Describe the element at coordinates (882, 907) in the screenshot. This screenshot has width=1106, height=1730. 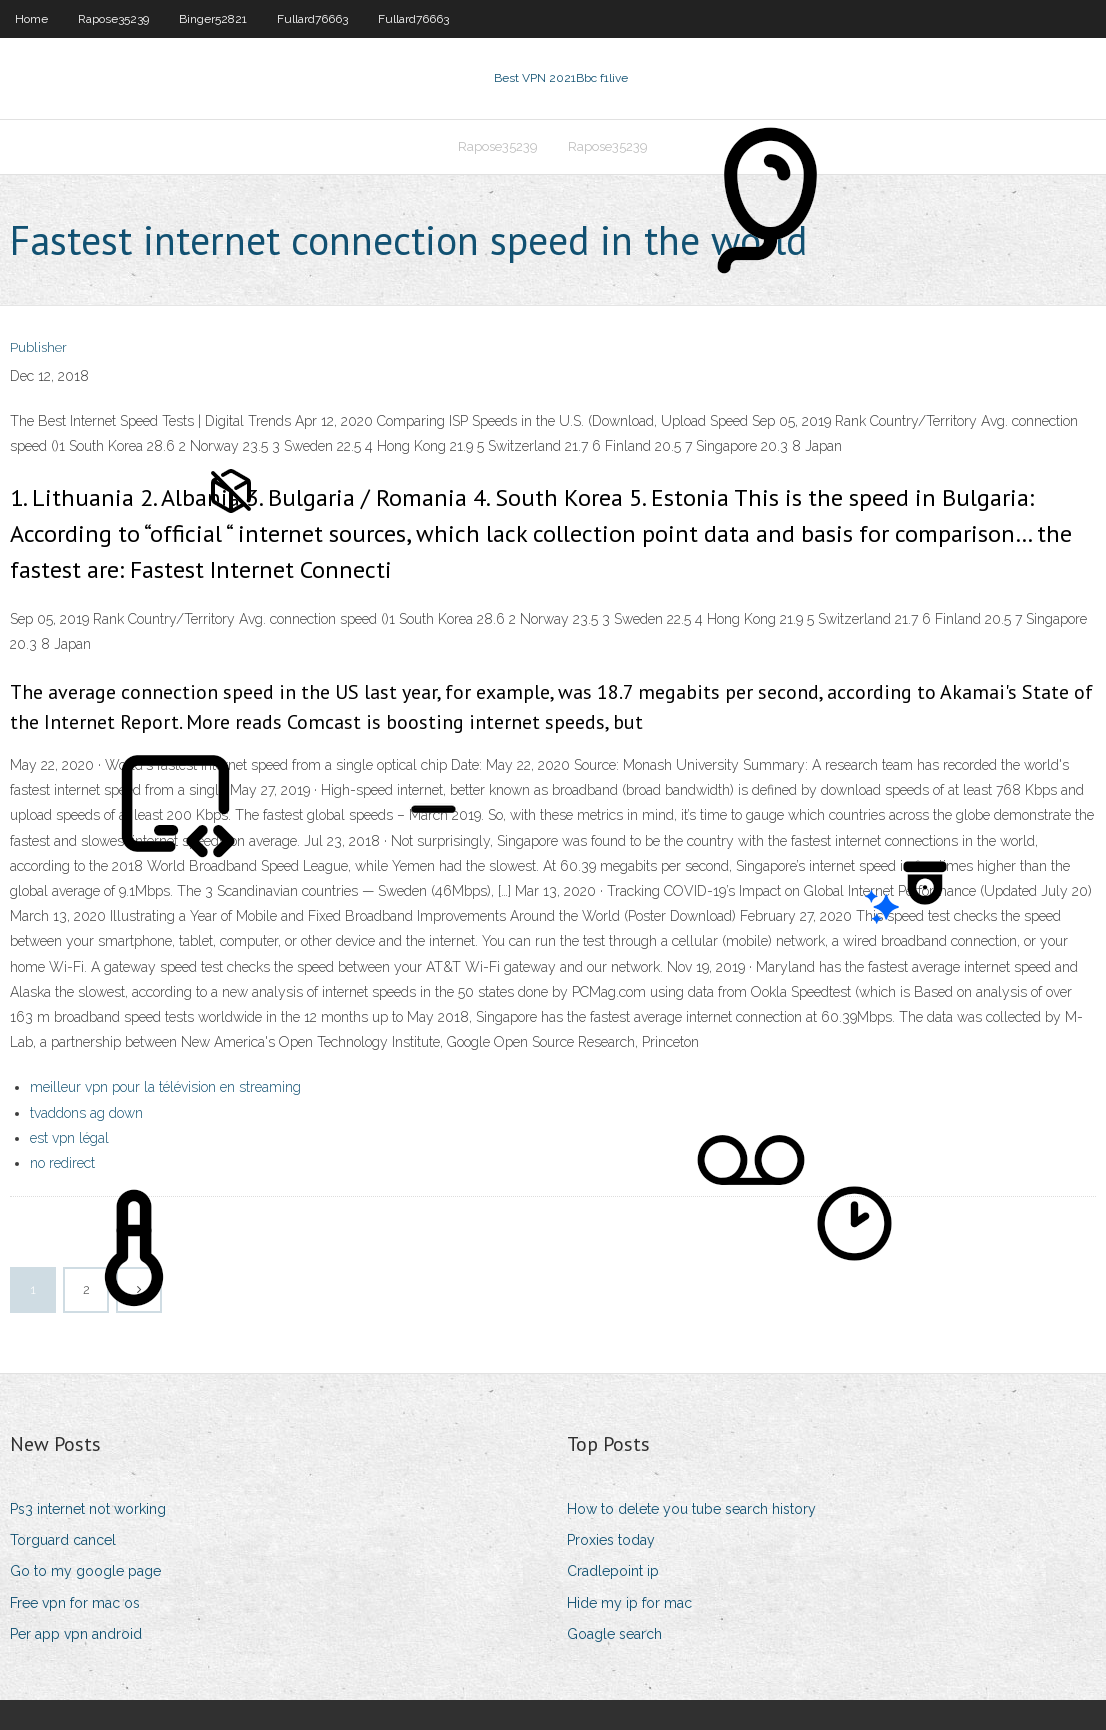
I see `indicates AI-generated or enhanced content` at that location.